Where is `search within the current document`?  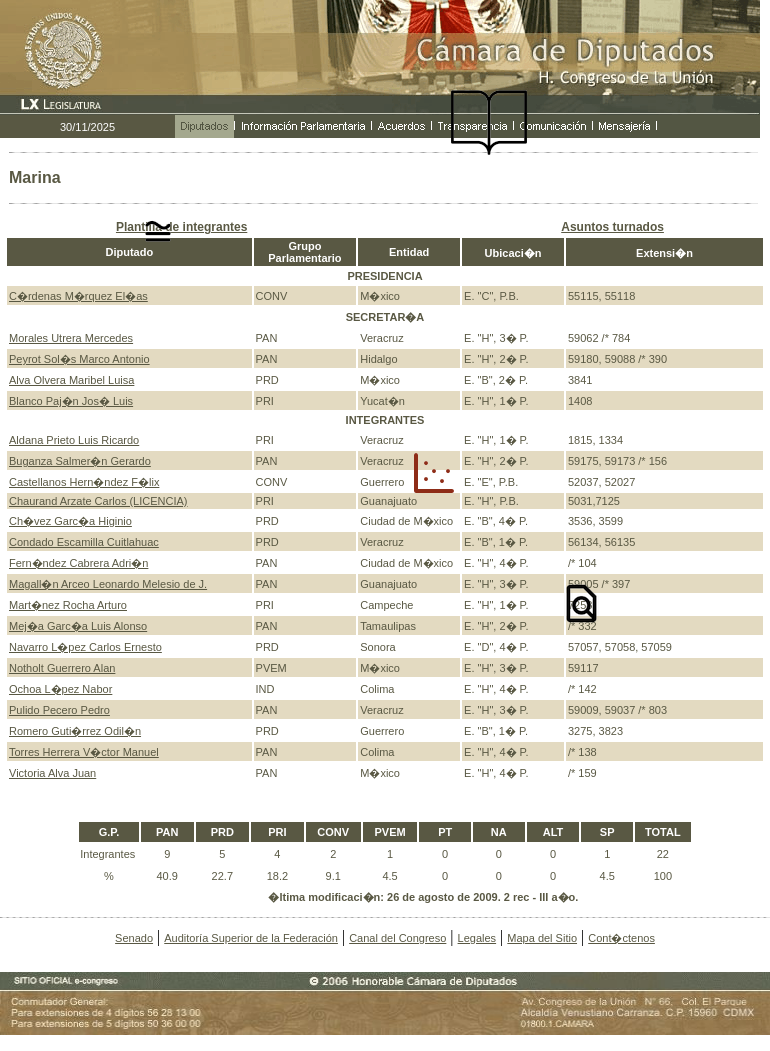 search within the current document is located at coordinates (581, 603).